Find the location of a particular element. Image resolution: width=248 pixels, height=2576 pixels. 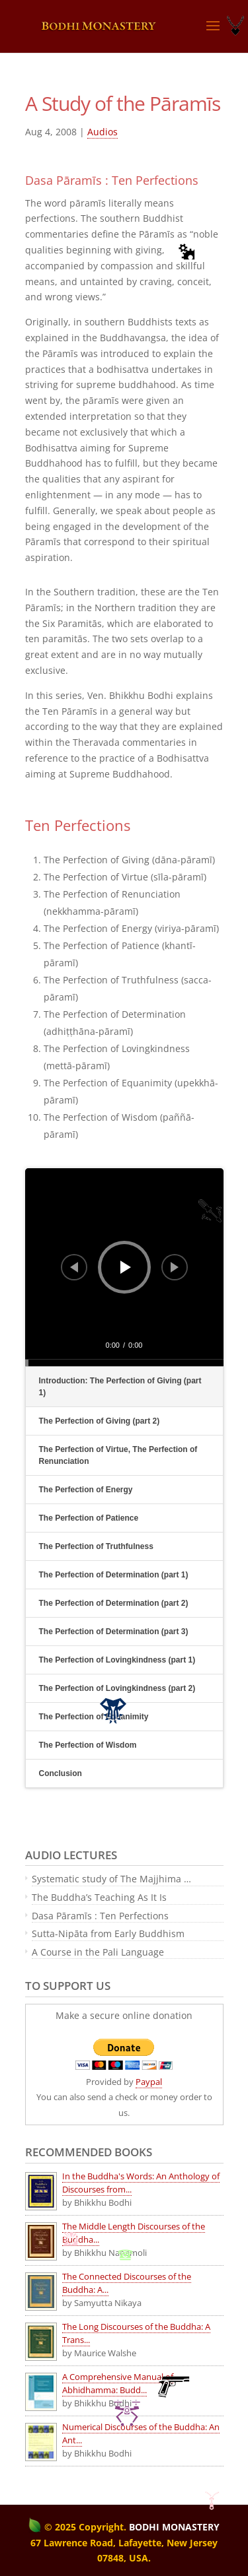

access tools or settings is located at coordinates (210, 1211).